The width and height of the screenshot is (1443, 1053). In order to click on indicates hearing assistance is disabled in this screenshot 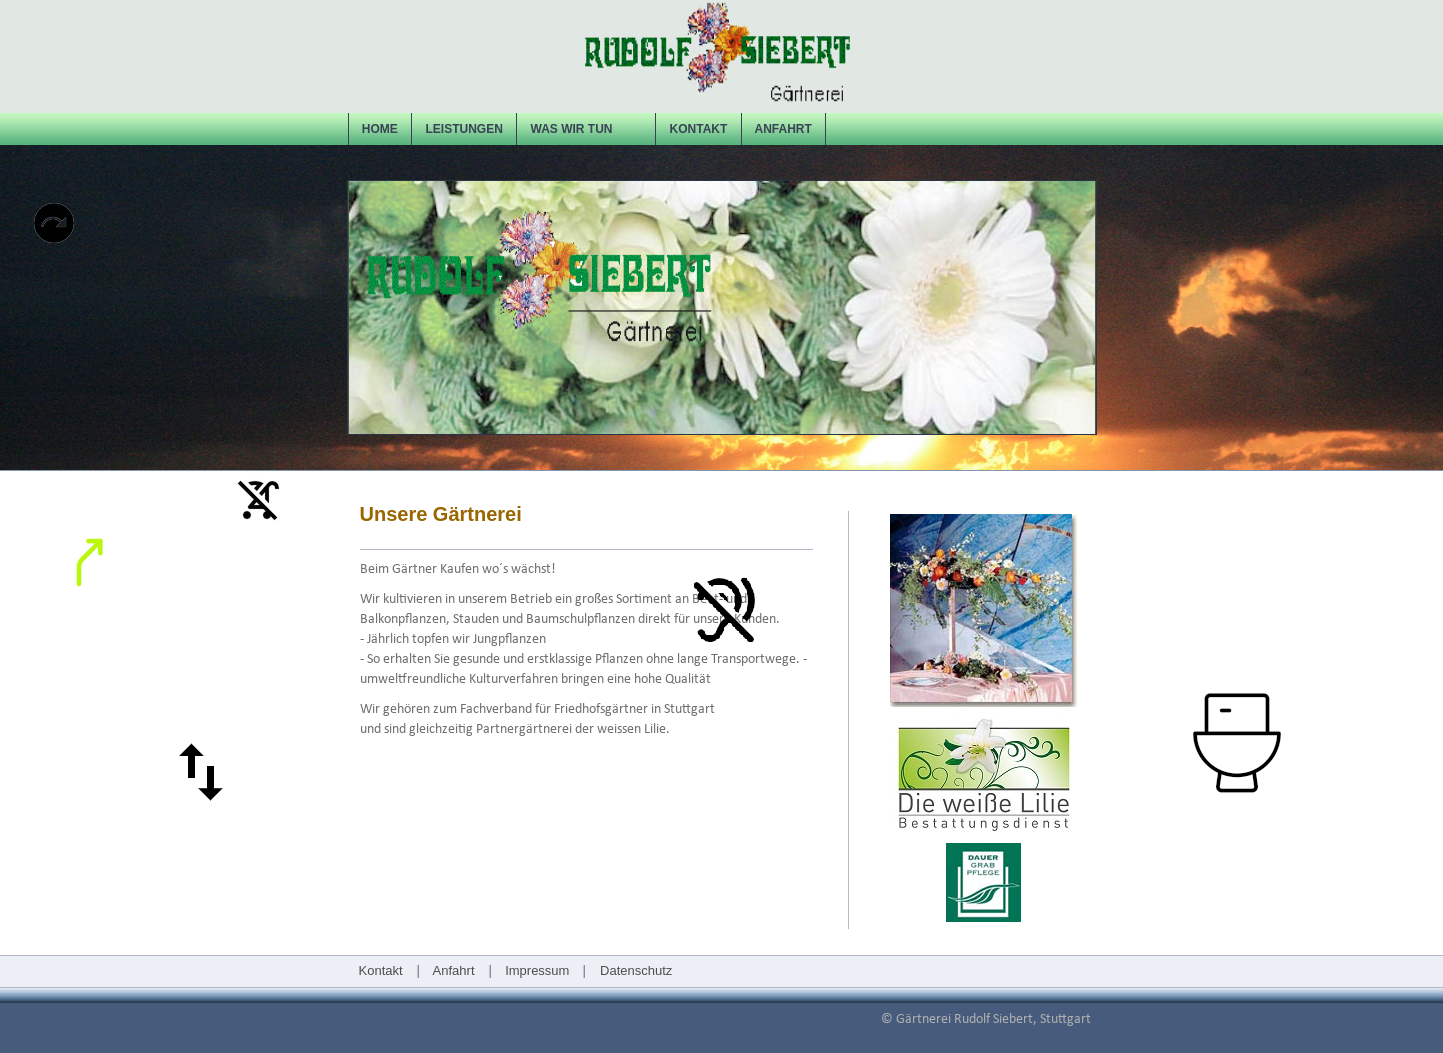, I will do `click(726, 610)`.